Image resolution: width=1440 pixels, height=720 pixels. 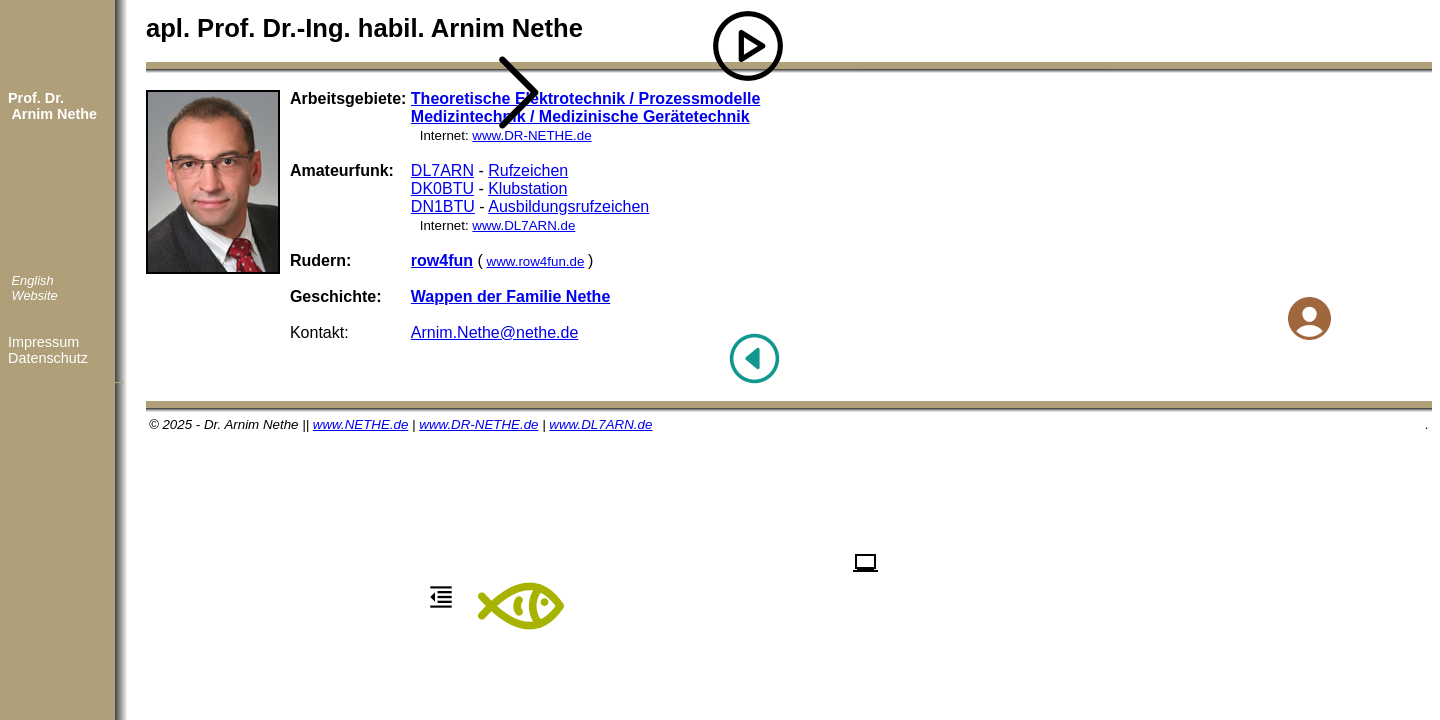 I want to click on navigate to the next item or page, so click(x=515, y=92).